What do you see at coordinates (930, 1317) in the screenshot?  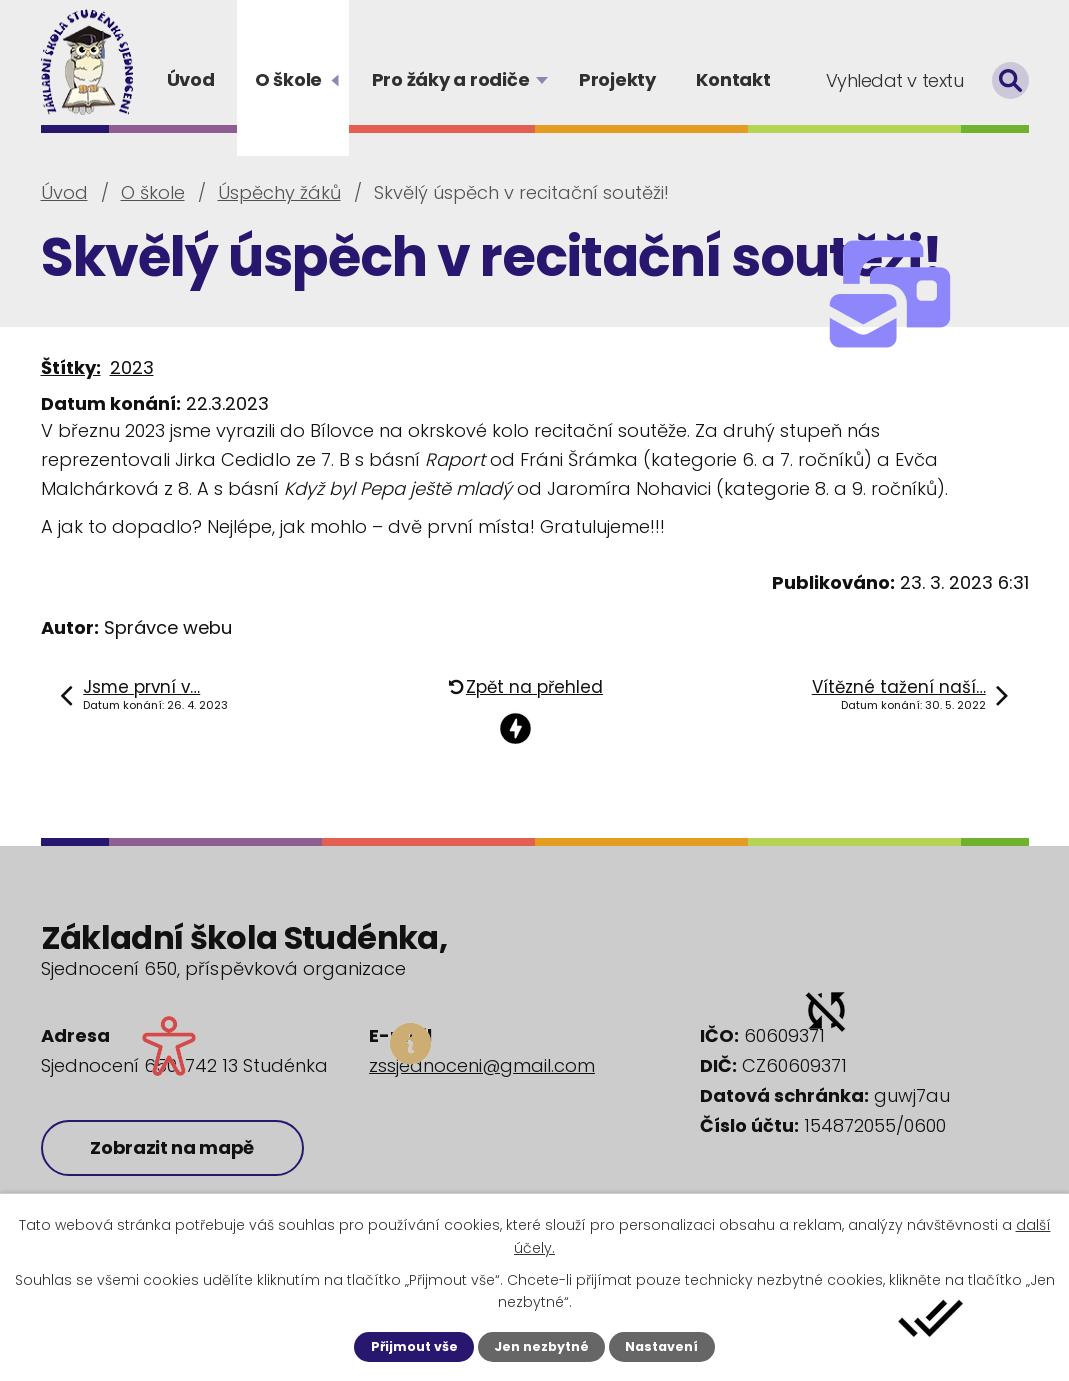 I see `all items marked as complete` at bounding box center [930, 1317].